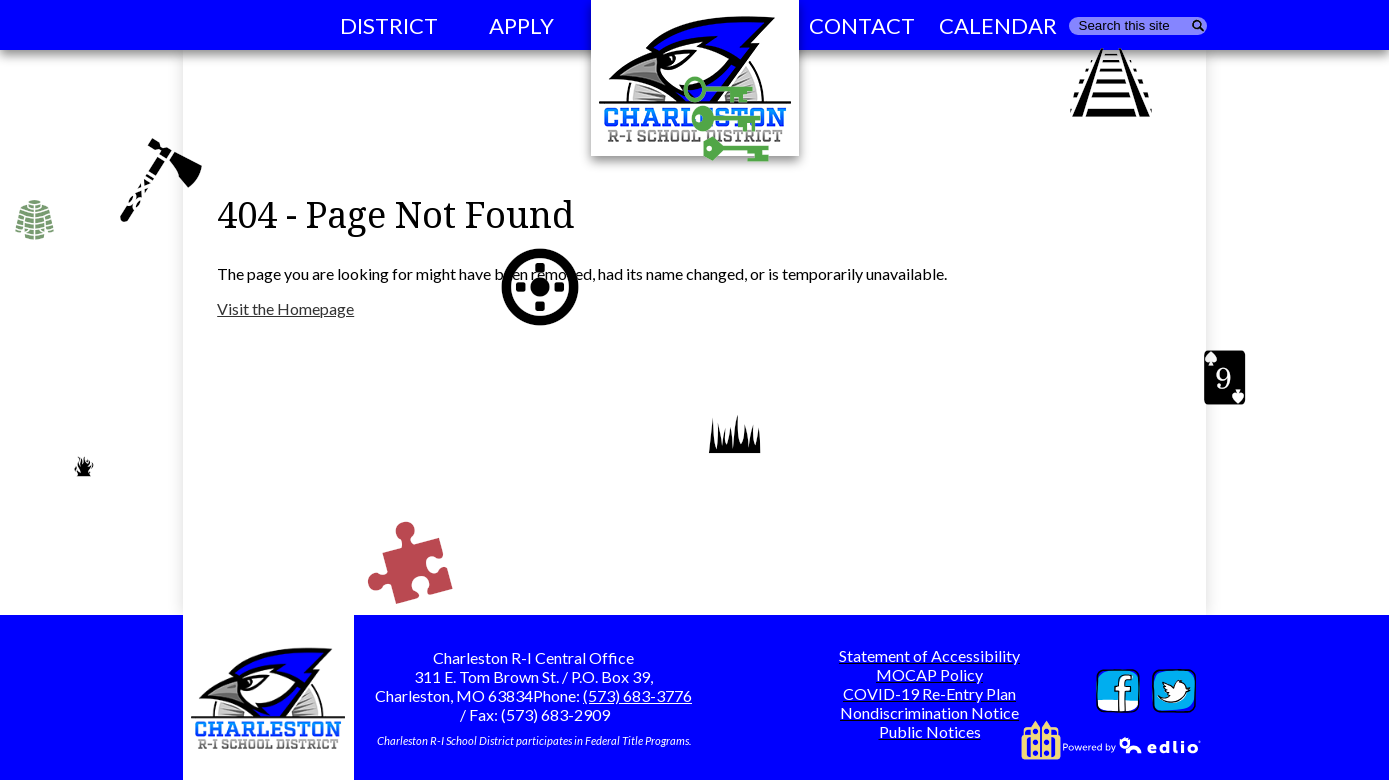 The height and width of the screenshot is (780, 1389). I want to click on select the 9 of spades card, so click(1224, 377).